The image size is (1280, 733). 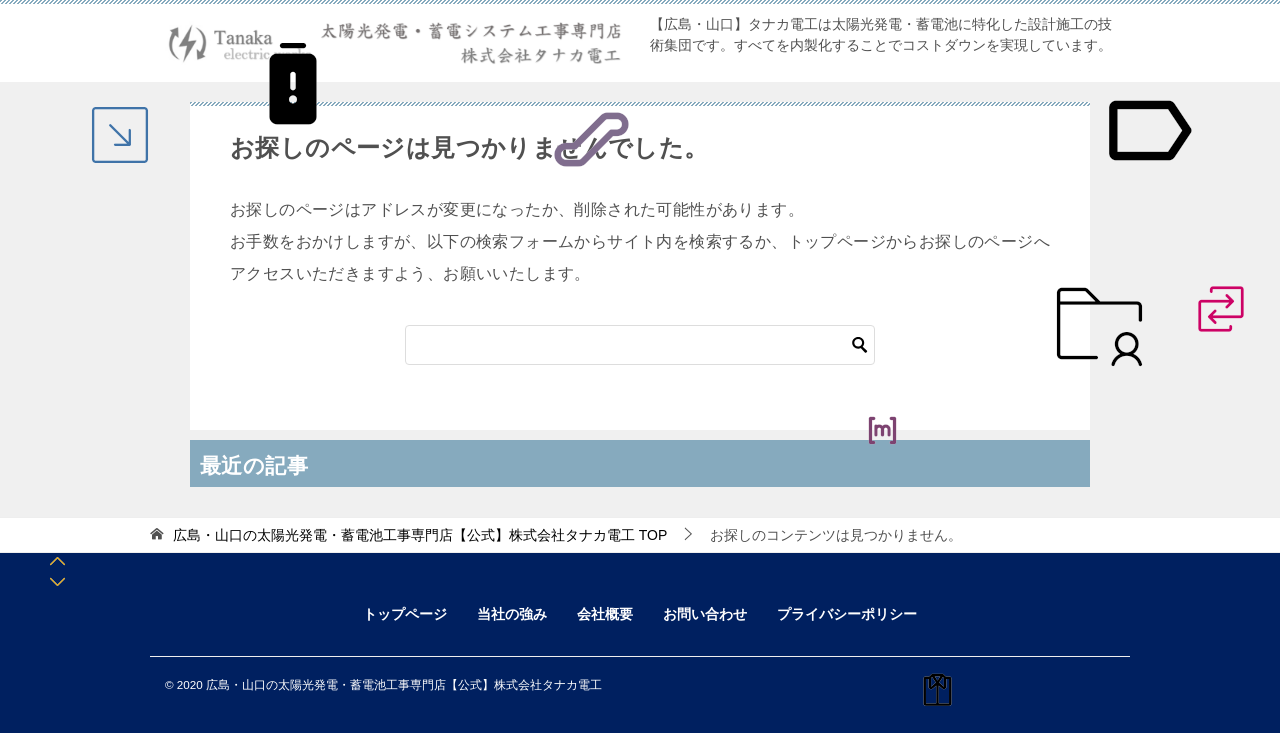 I want to click on expand or collapse a dropdown menu, so click(x=57, y=571).